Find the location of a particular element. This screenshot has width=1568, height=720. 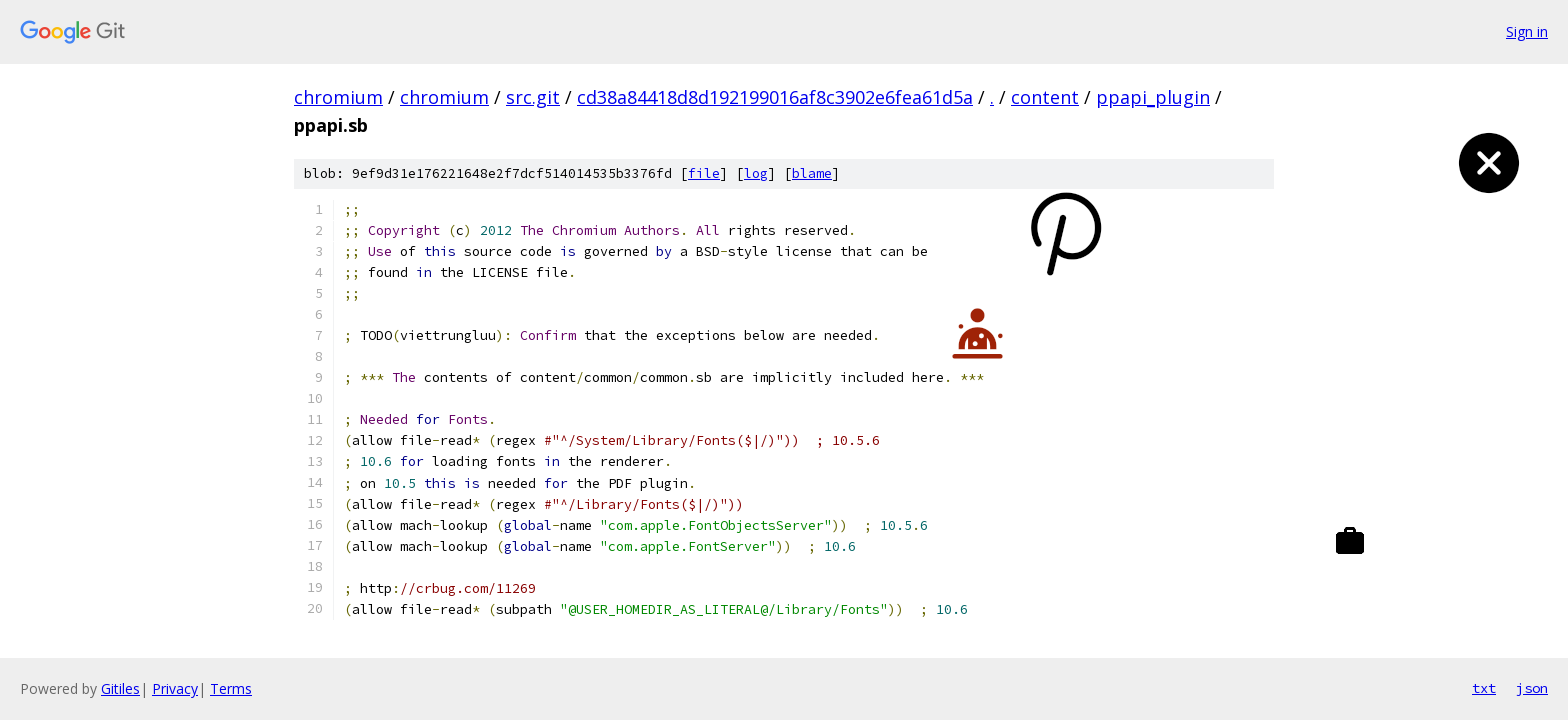

access work-related files or apps is located at coordinates (1350, 541).